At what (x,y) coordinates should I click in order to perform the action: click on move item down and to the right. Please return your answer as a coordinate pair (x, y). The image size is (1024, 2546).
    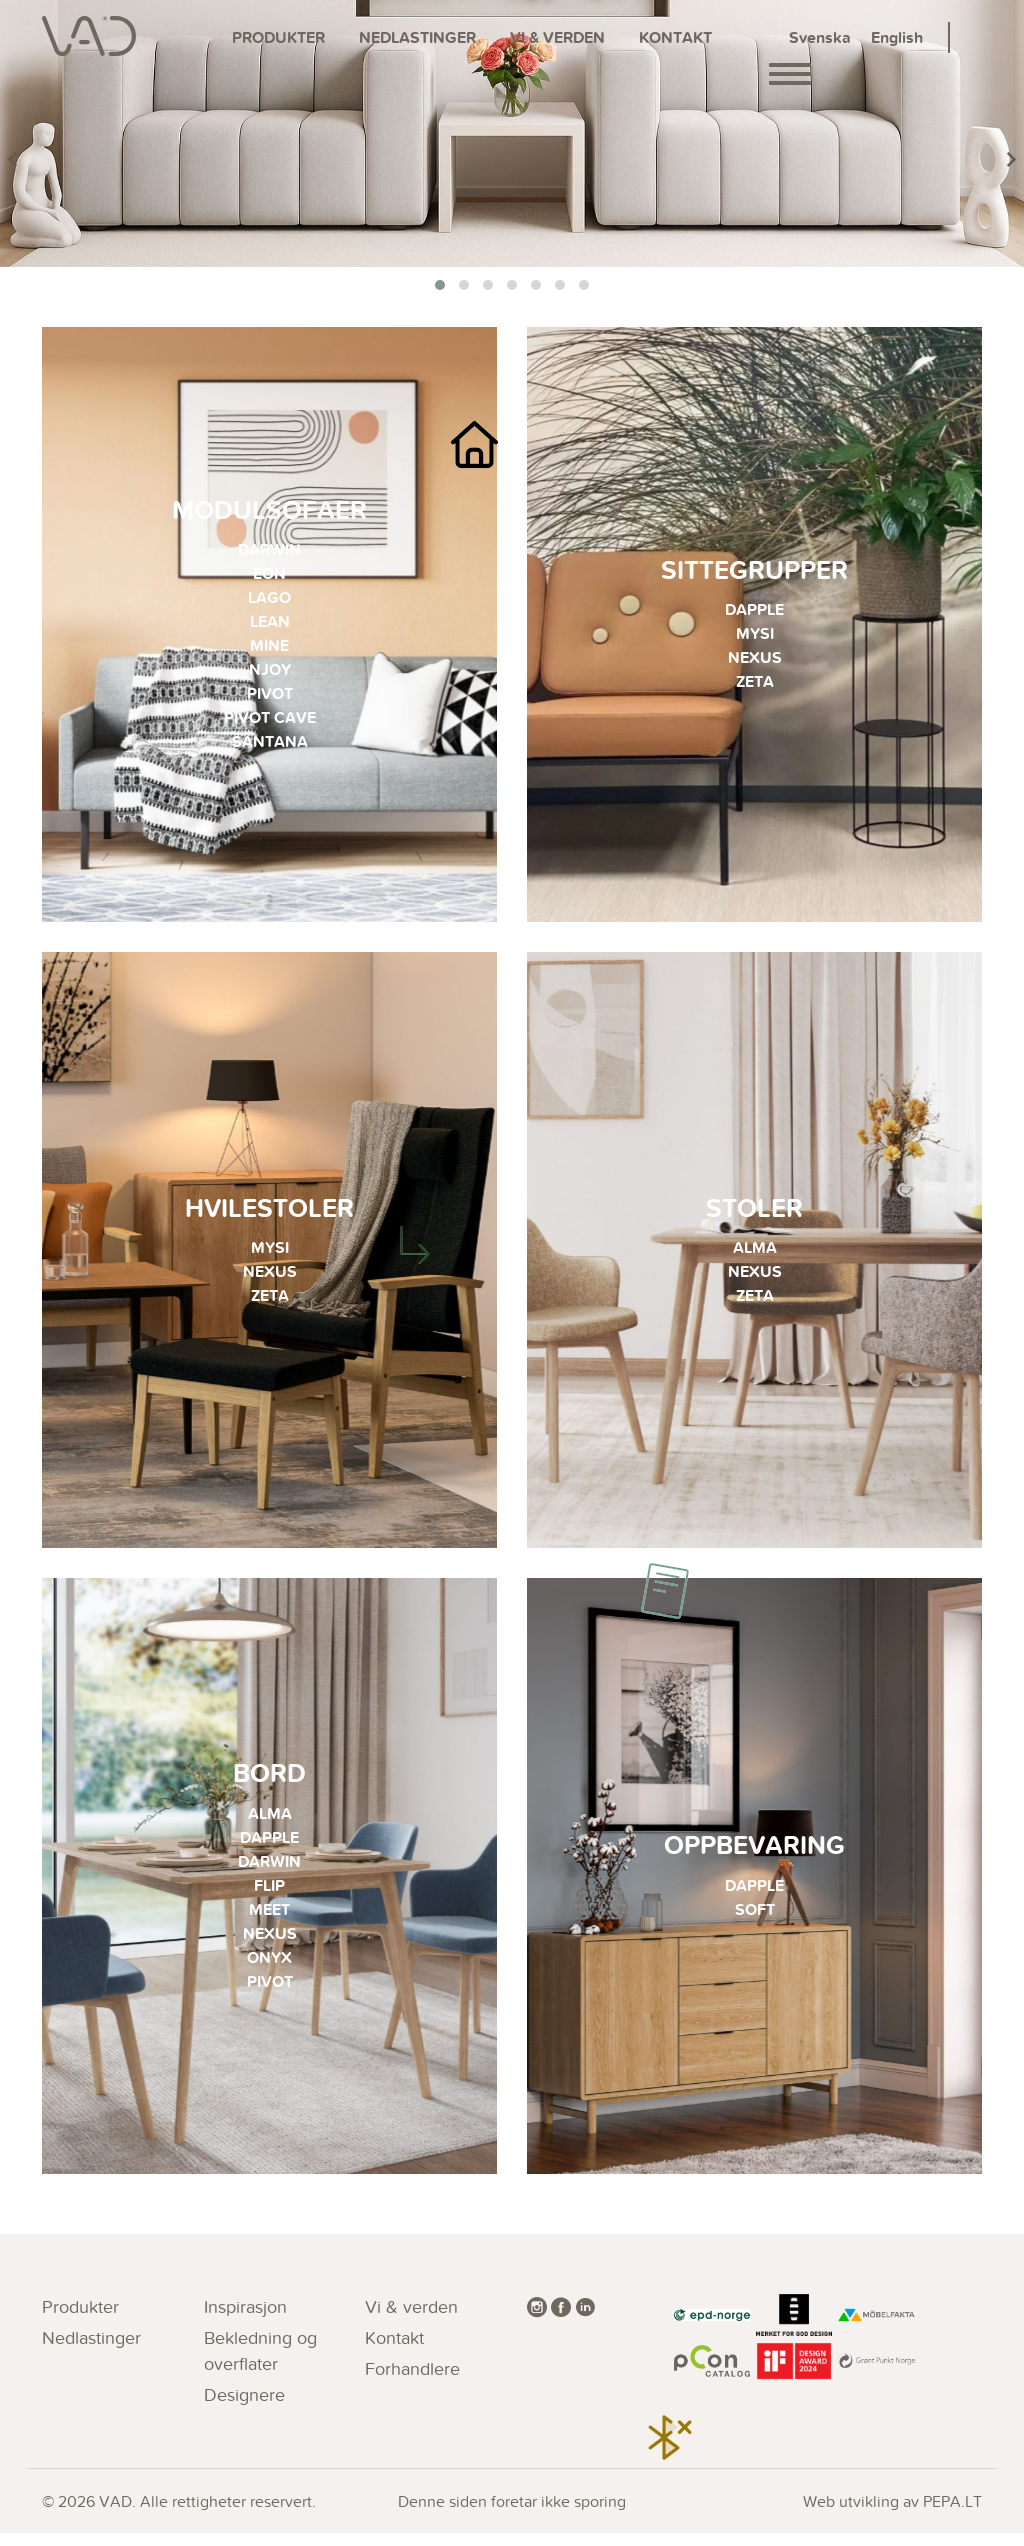
    Looking at the image, I should click on (412, 1245).